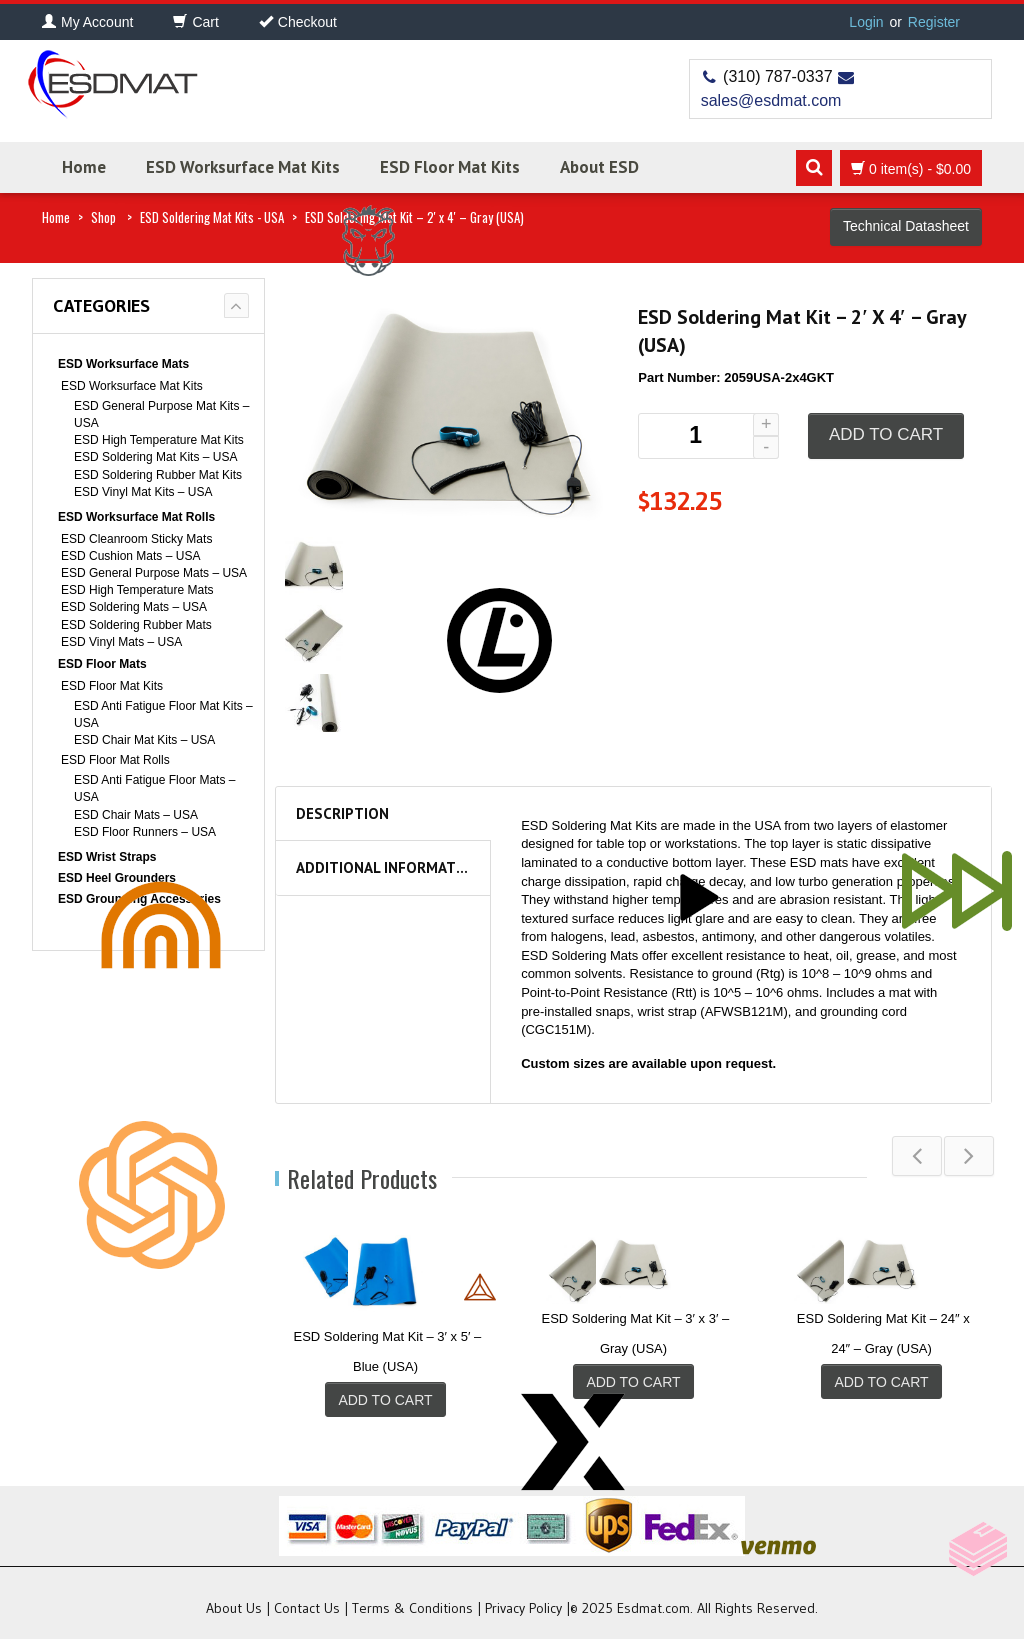 The height and width of the screenshot is (1639, 1024). Describe the element at coordinates (778, 1547) in the screenshot. I see `open the venmo app` at that location.